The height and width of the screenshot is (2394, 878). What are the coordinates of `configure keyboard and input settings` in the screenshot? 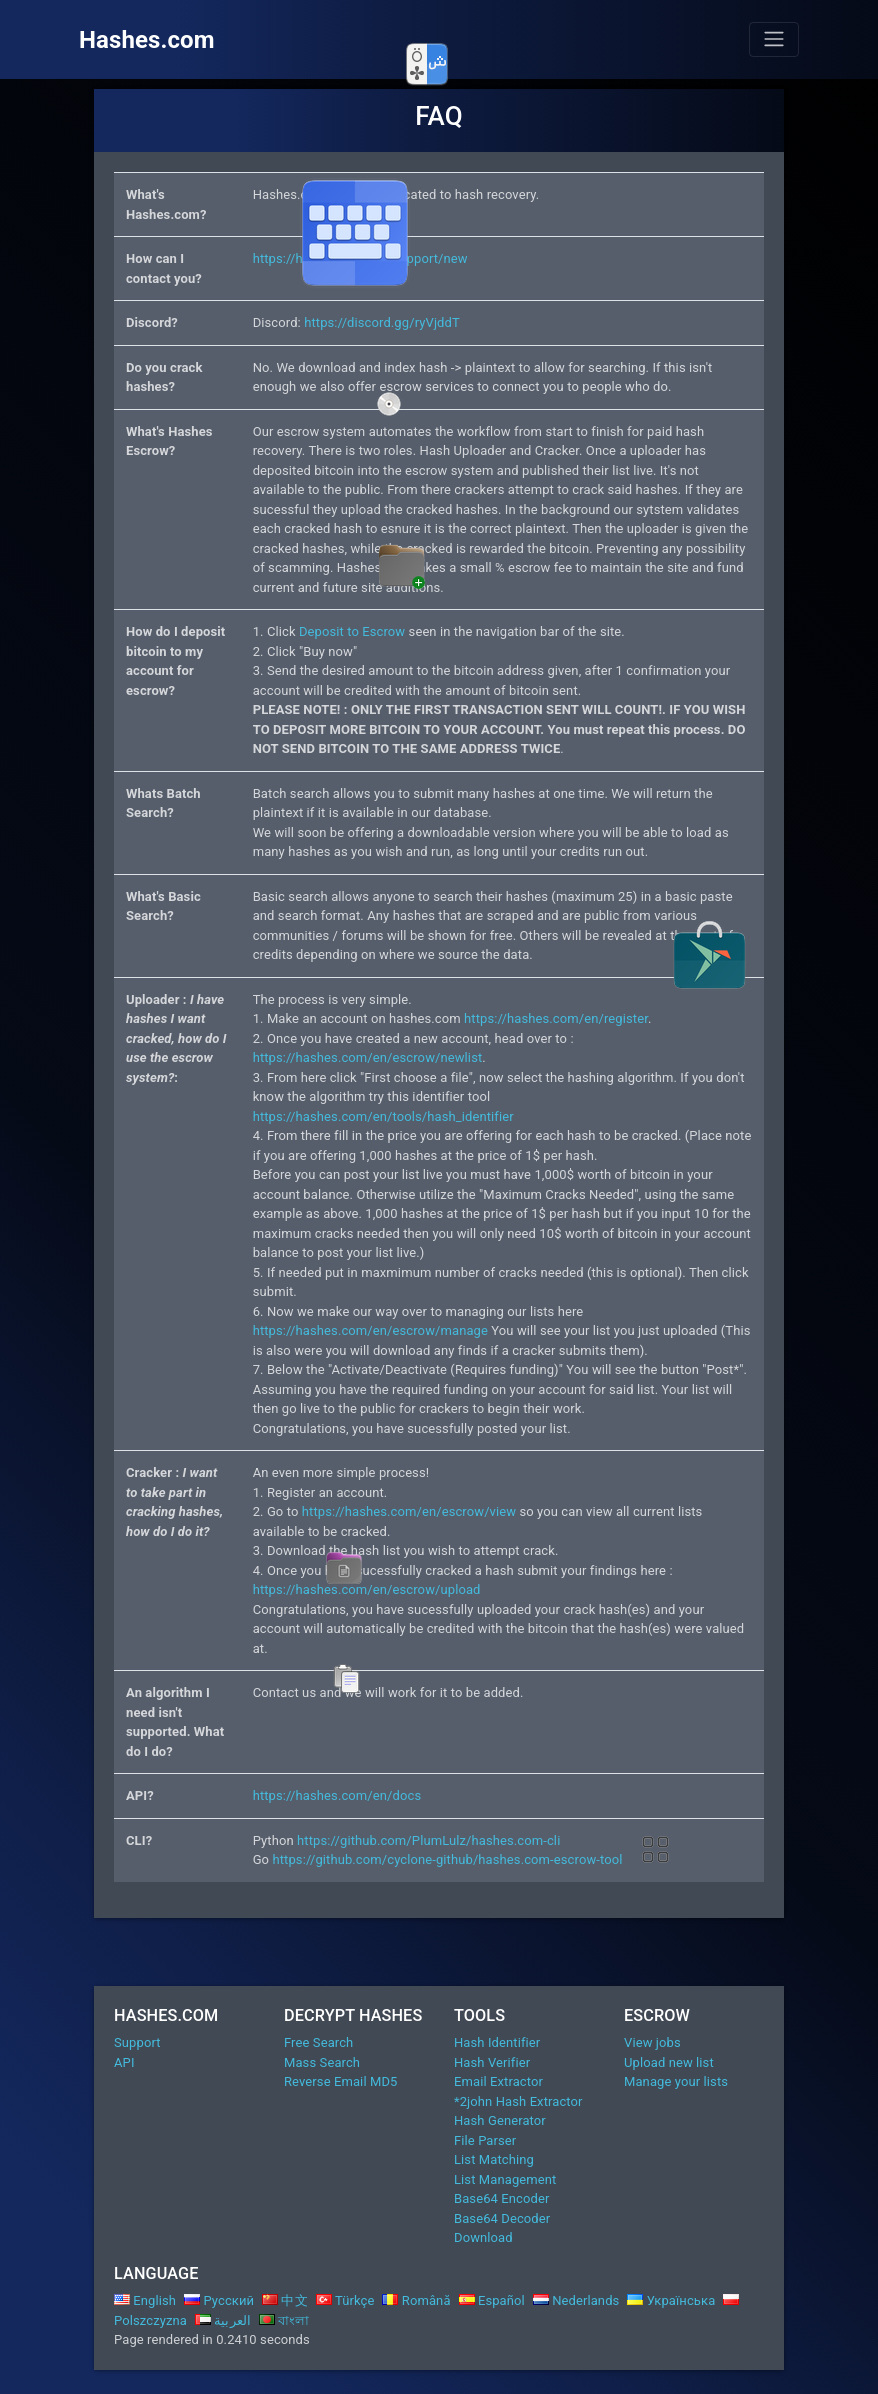 It's located at (355, 233).